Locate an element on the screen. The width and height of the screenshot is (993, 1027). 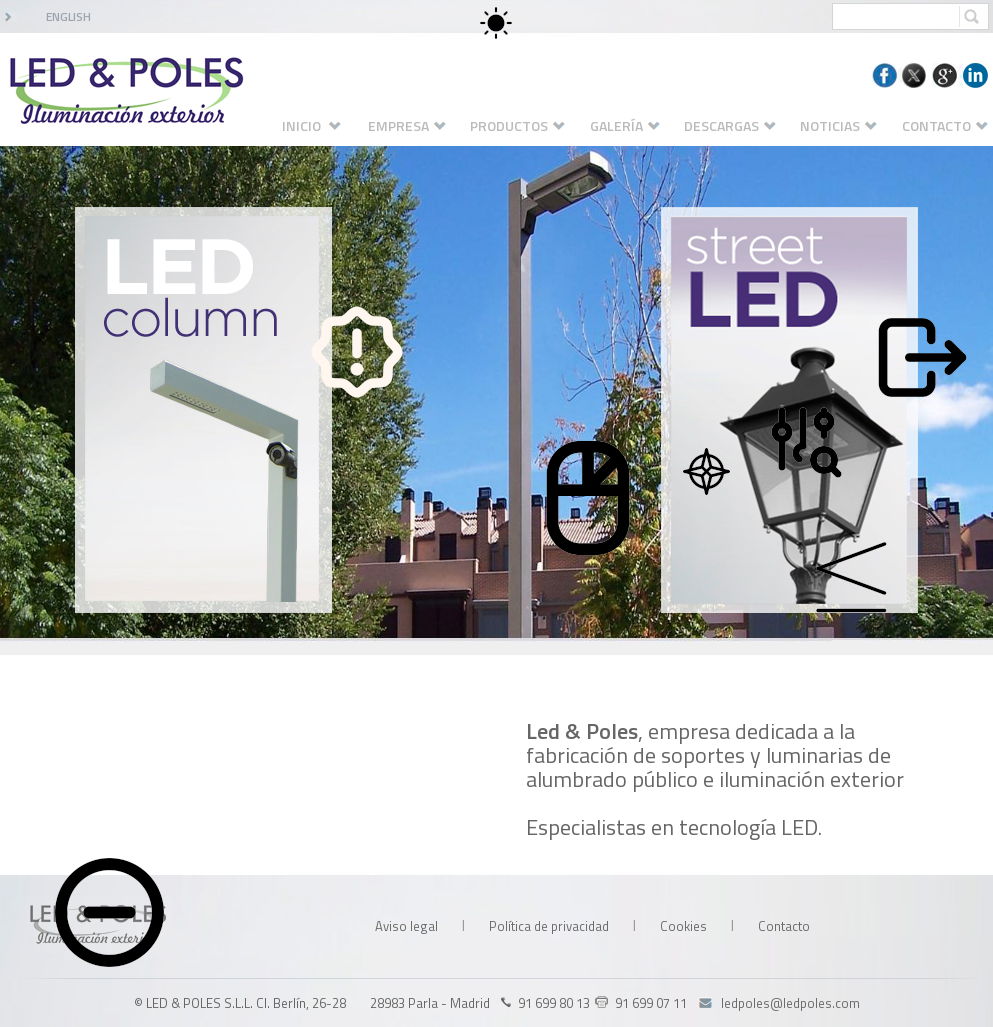
search or filter adjustment settings is located at coordinates (803, 439).